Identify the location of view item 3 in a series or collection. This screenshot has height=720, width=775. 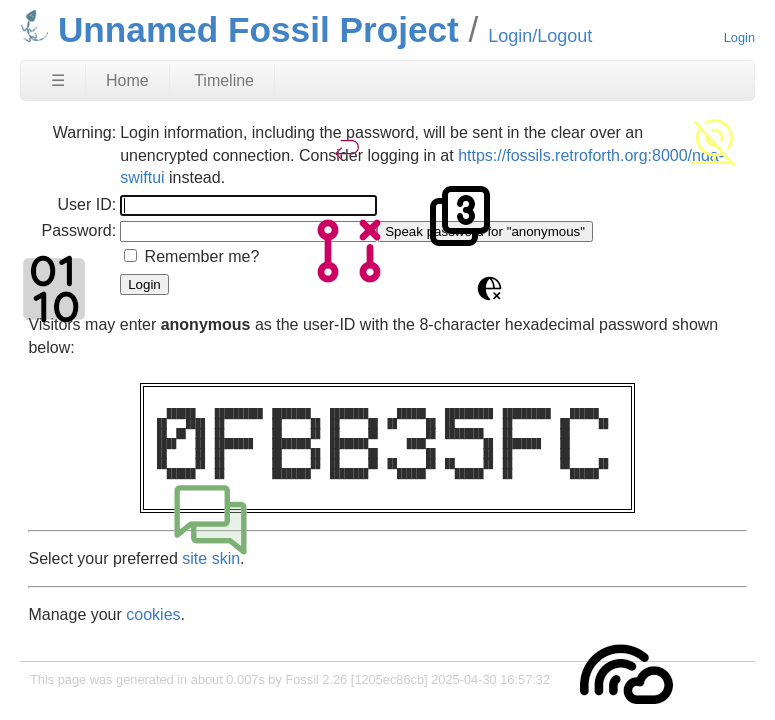
(460, 216).